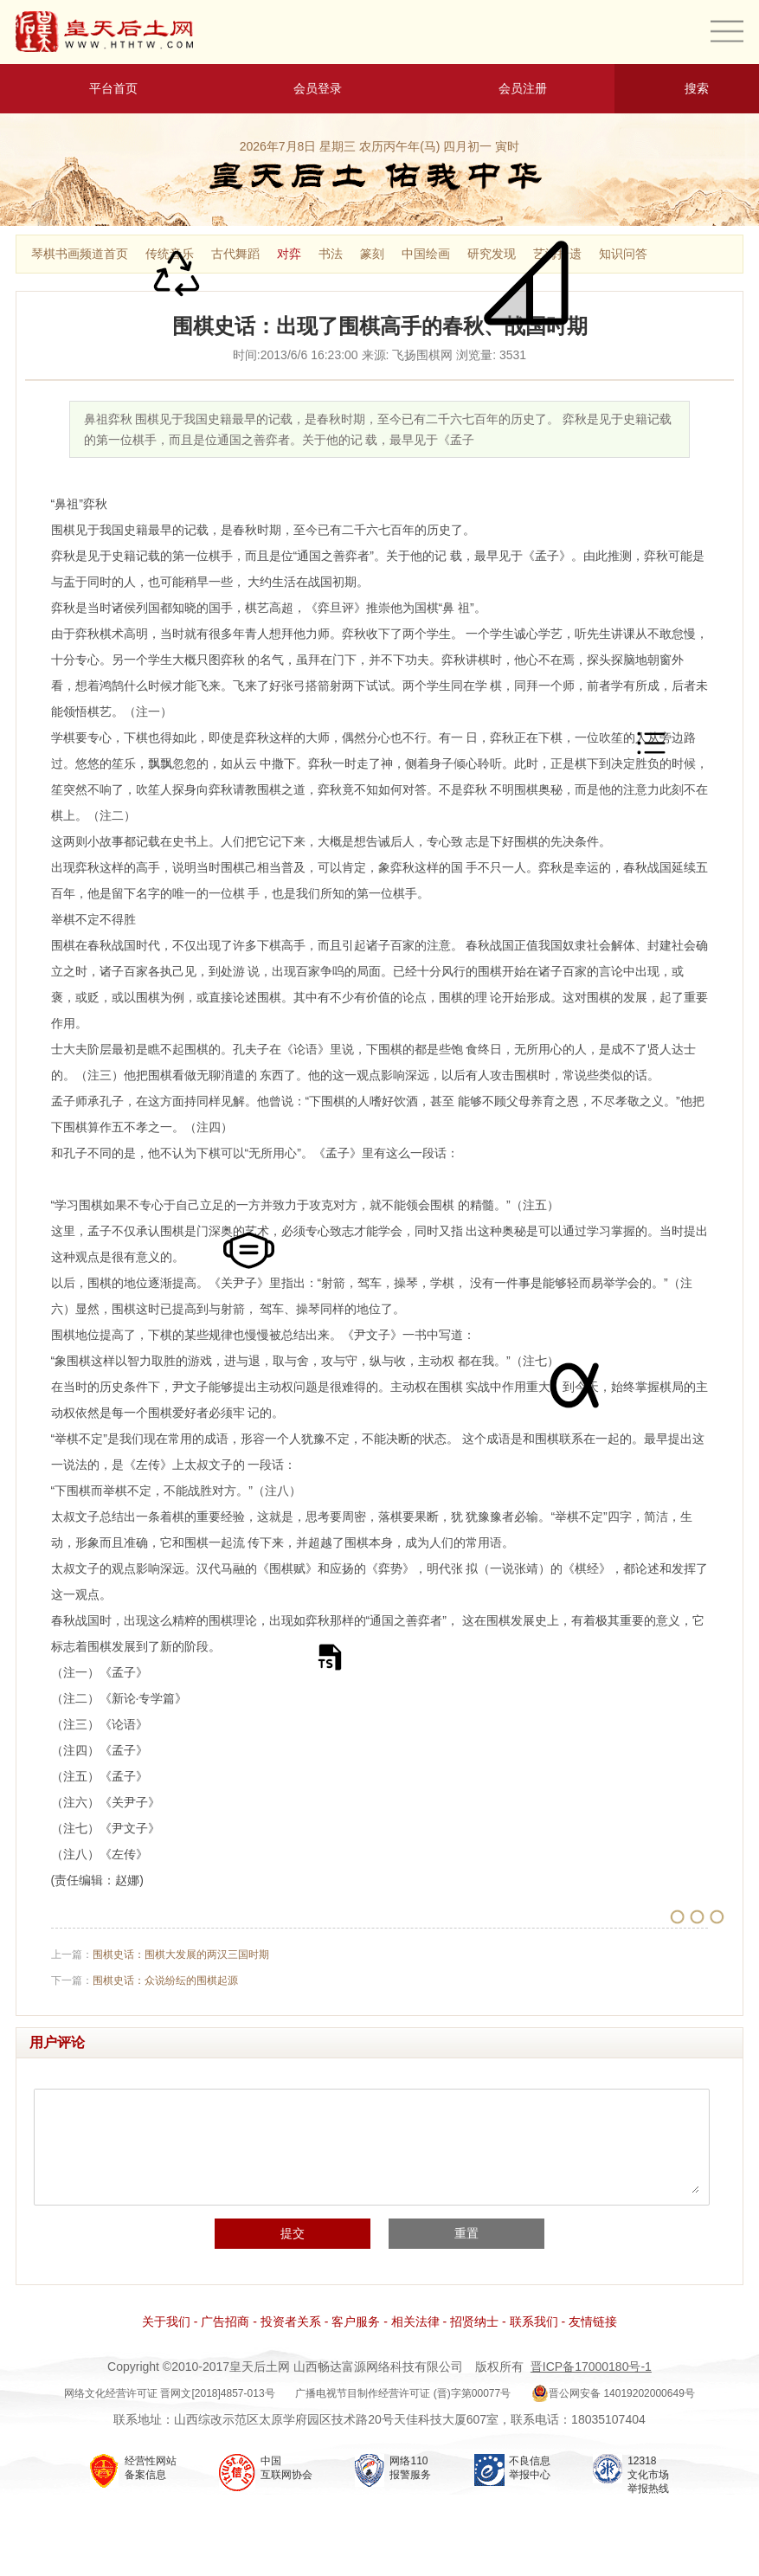  I want to click on open more options menu, so click(697, 1916).